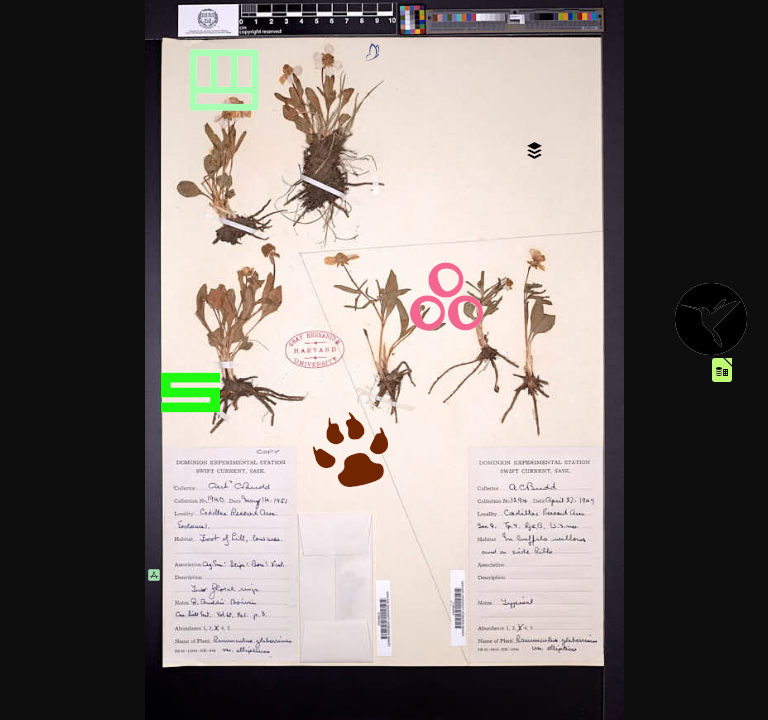  What do you see at coordinates (154, 575) in the screenshot?
I see `open the apple app store` at bounding box center [154, 575].